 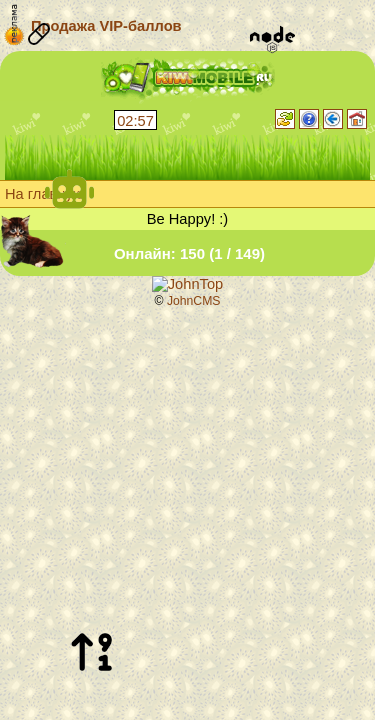 What do you see at coordinates (93, 652) in the screenshot?
I see `sort numbers in descending order (9 to 1)` at bounding box center [93, 652].